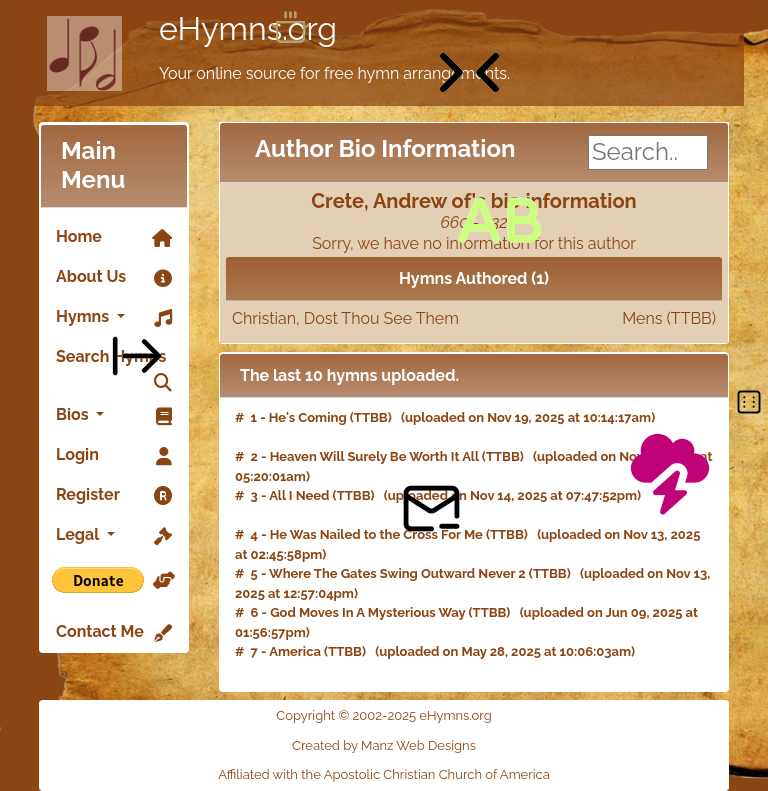 The image size is (768, 791). What do you see at coordinates (431, 508) in the screenshot?
I see `remove an email from your inbox` at bounding box center [431, 508].